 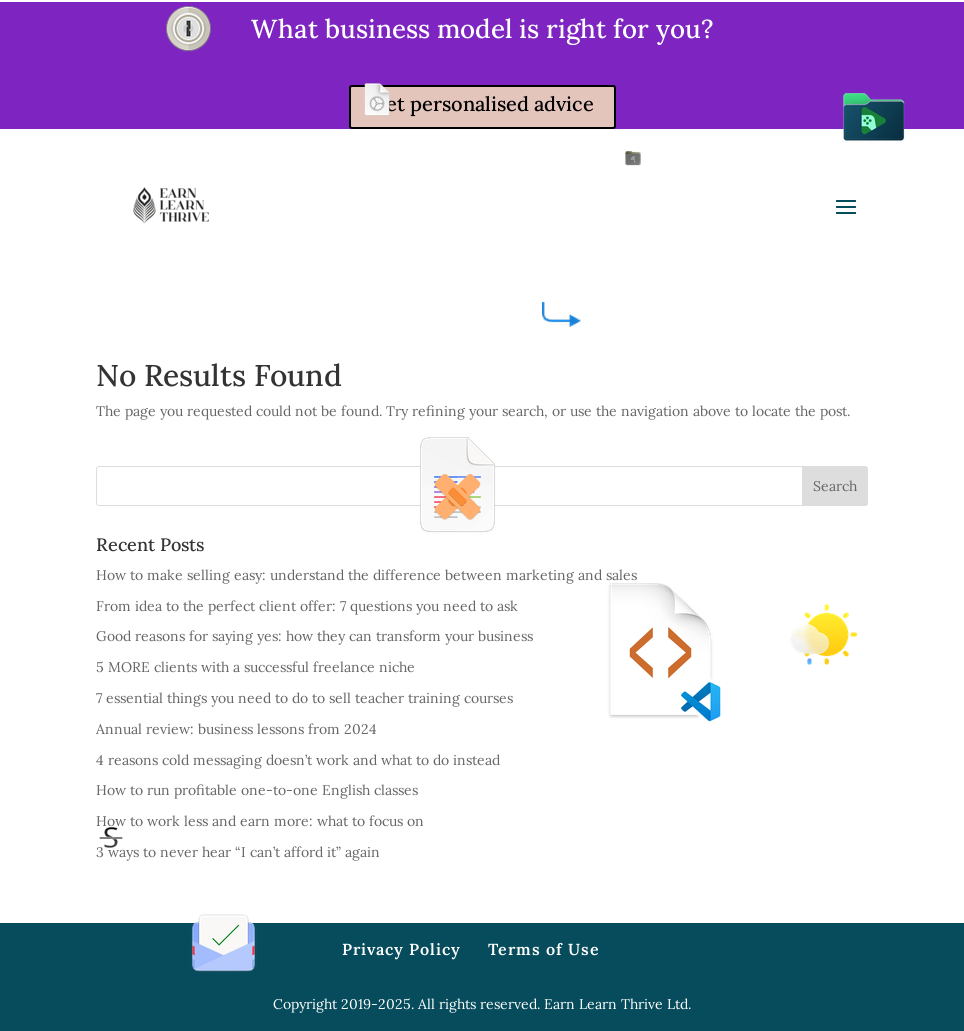 I want to click on forward this email to another recipient, so click(x=562, y=312).